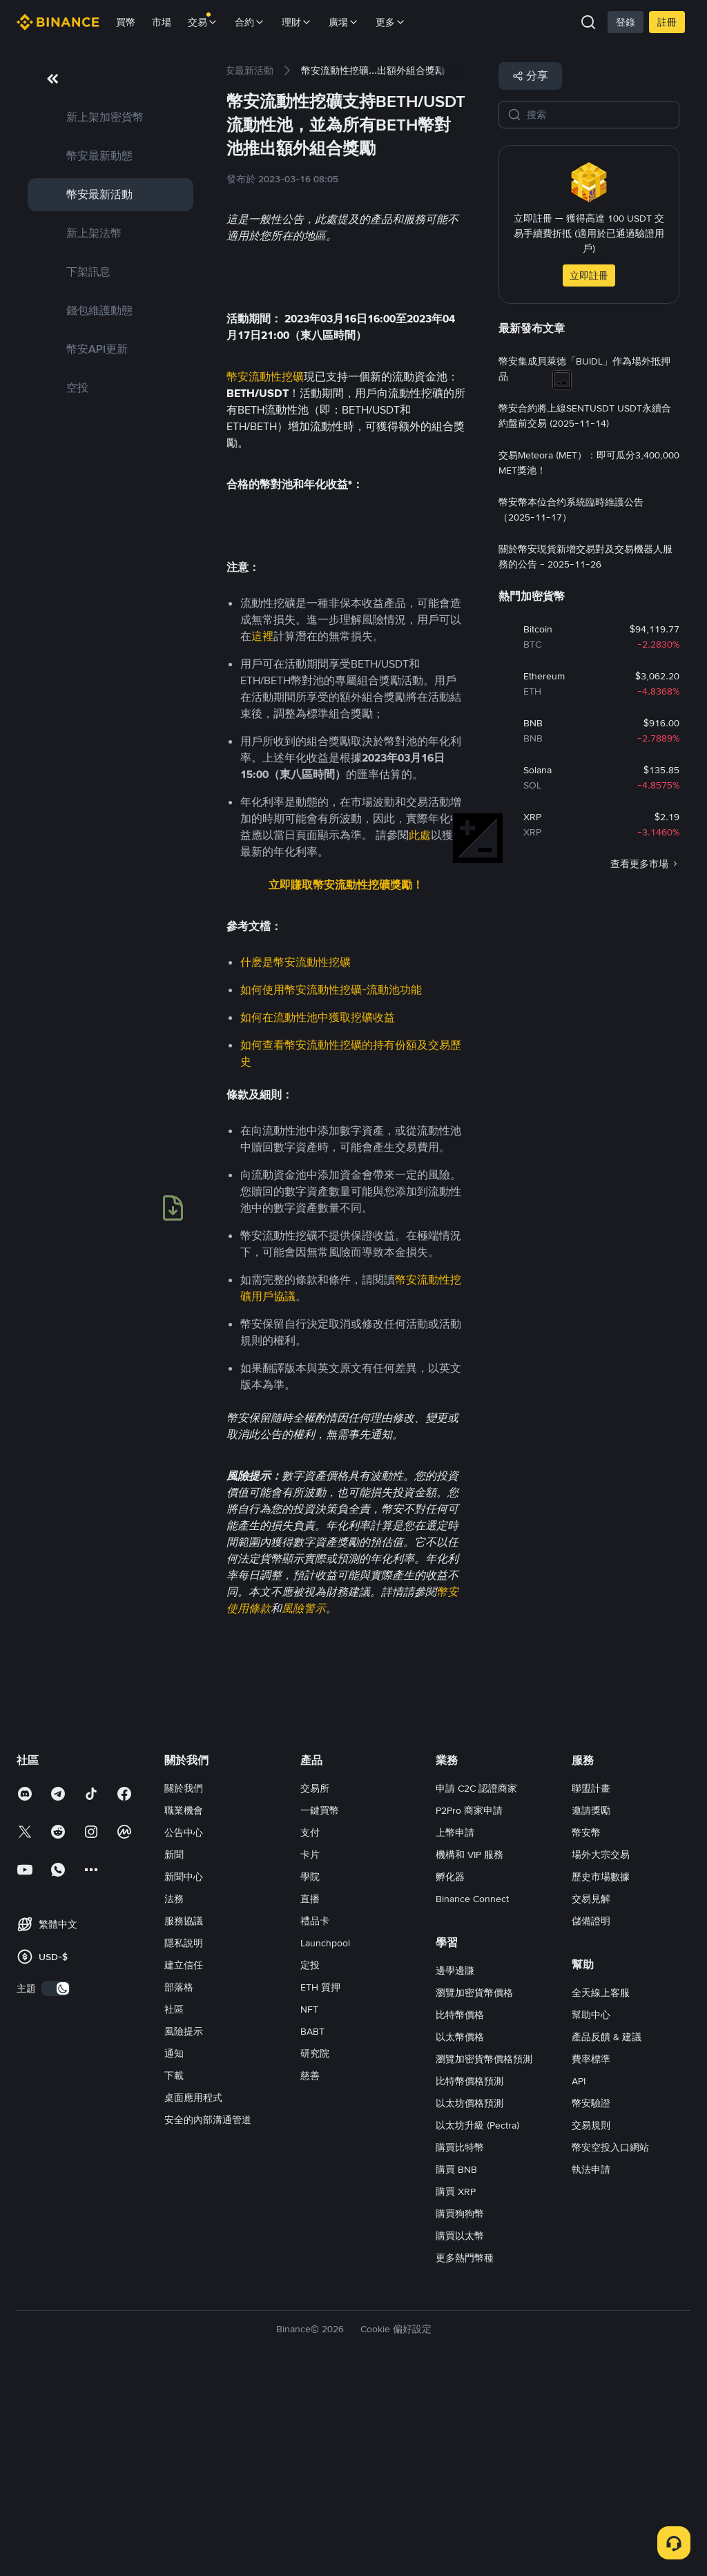 The image size is (707, 2576). Describe the element at coordinates (173, 1208) in the screenshot. I see `download a document or file` at that location.